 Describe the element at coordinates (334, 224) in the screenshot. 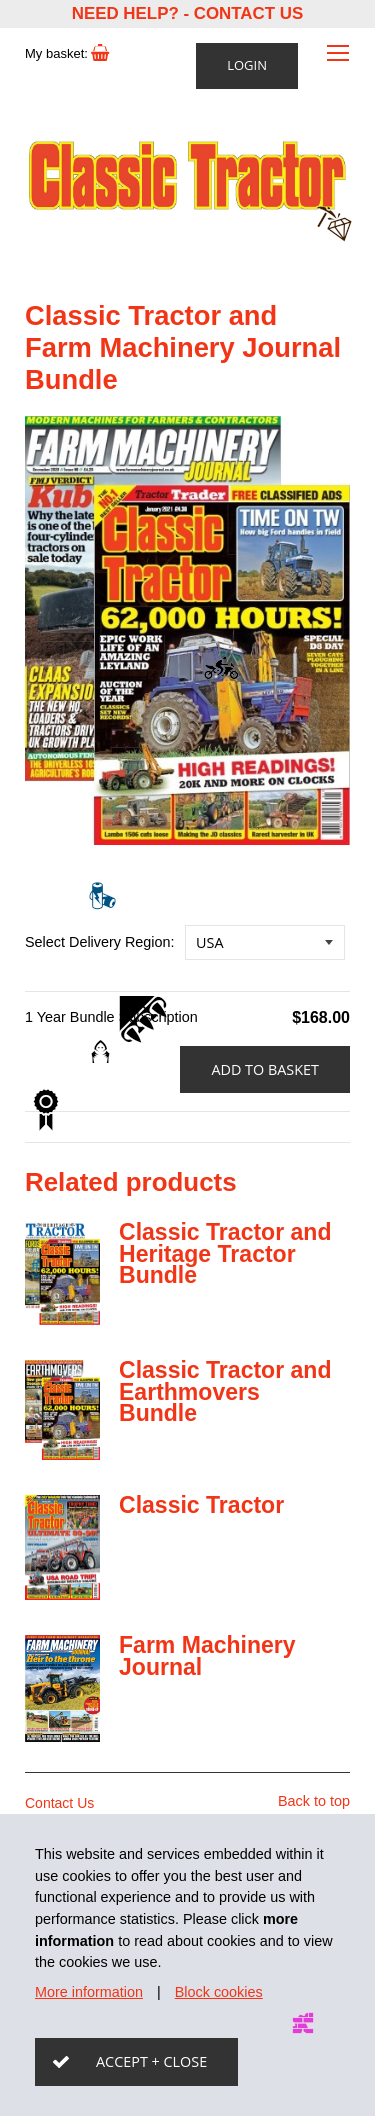

I see `indicates hard difficulty or challenge level` at that location.